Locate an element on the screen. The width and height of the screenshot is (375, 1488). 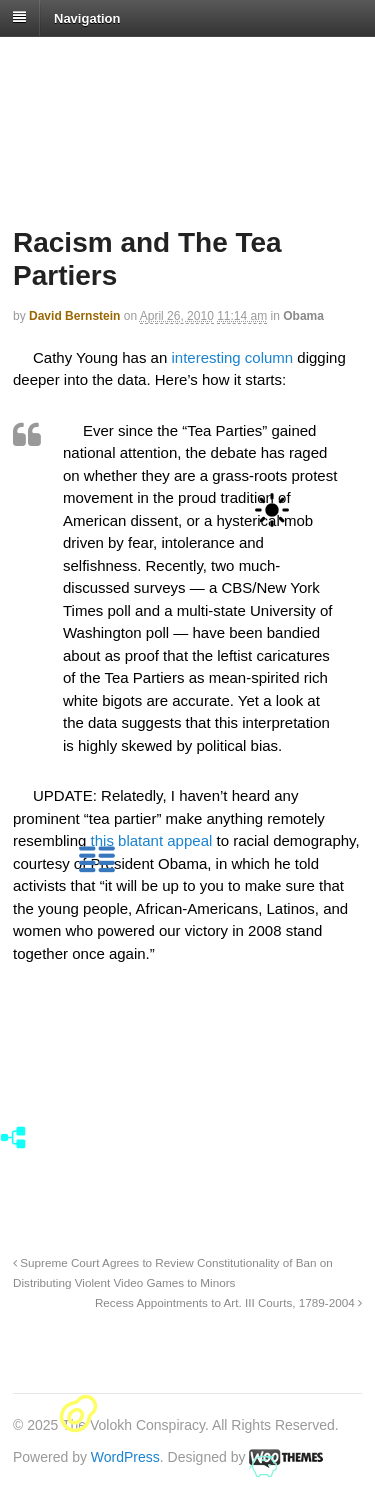
switch to multi-column text layout is located at coordinates (97, 860).